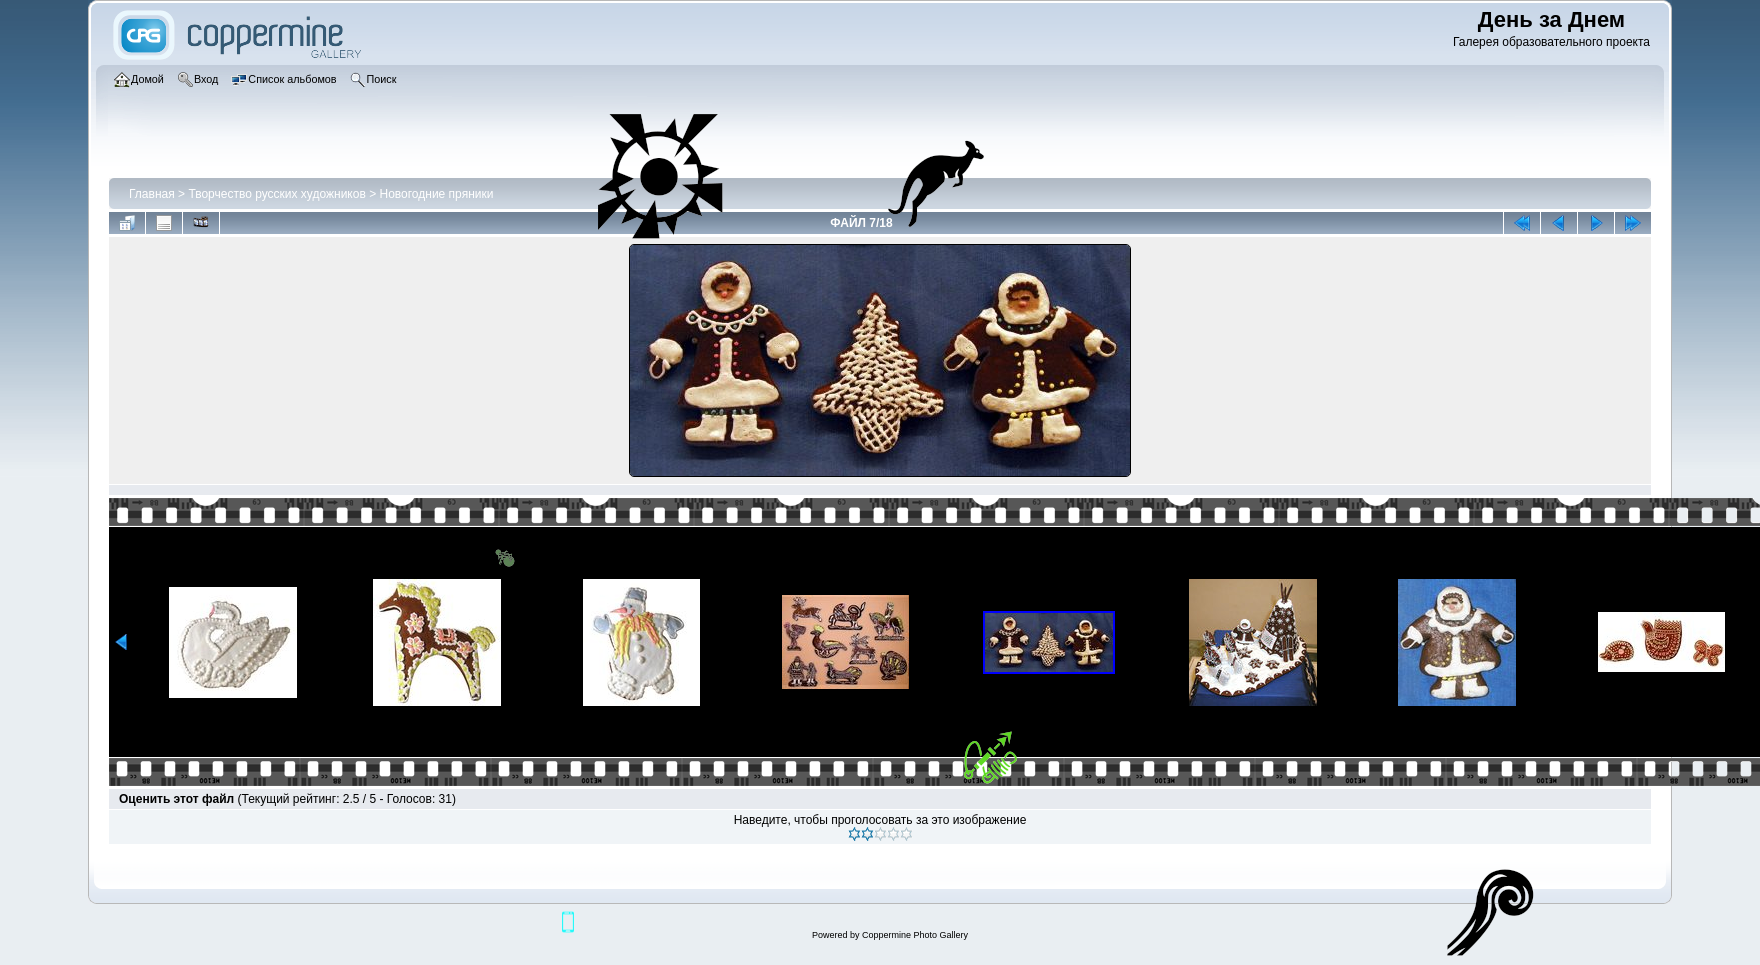  Describe the element at coordinates (568, 922) in the screenshot. I see `indicates mobile device or smartphone compatibility` at that location.